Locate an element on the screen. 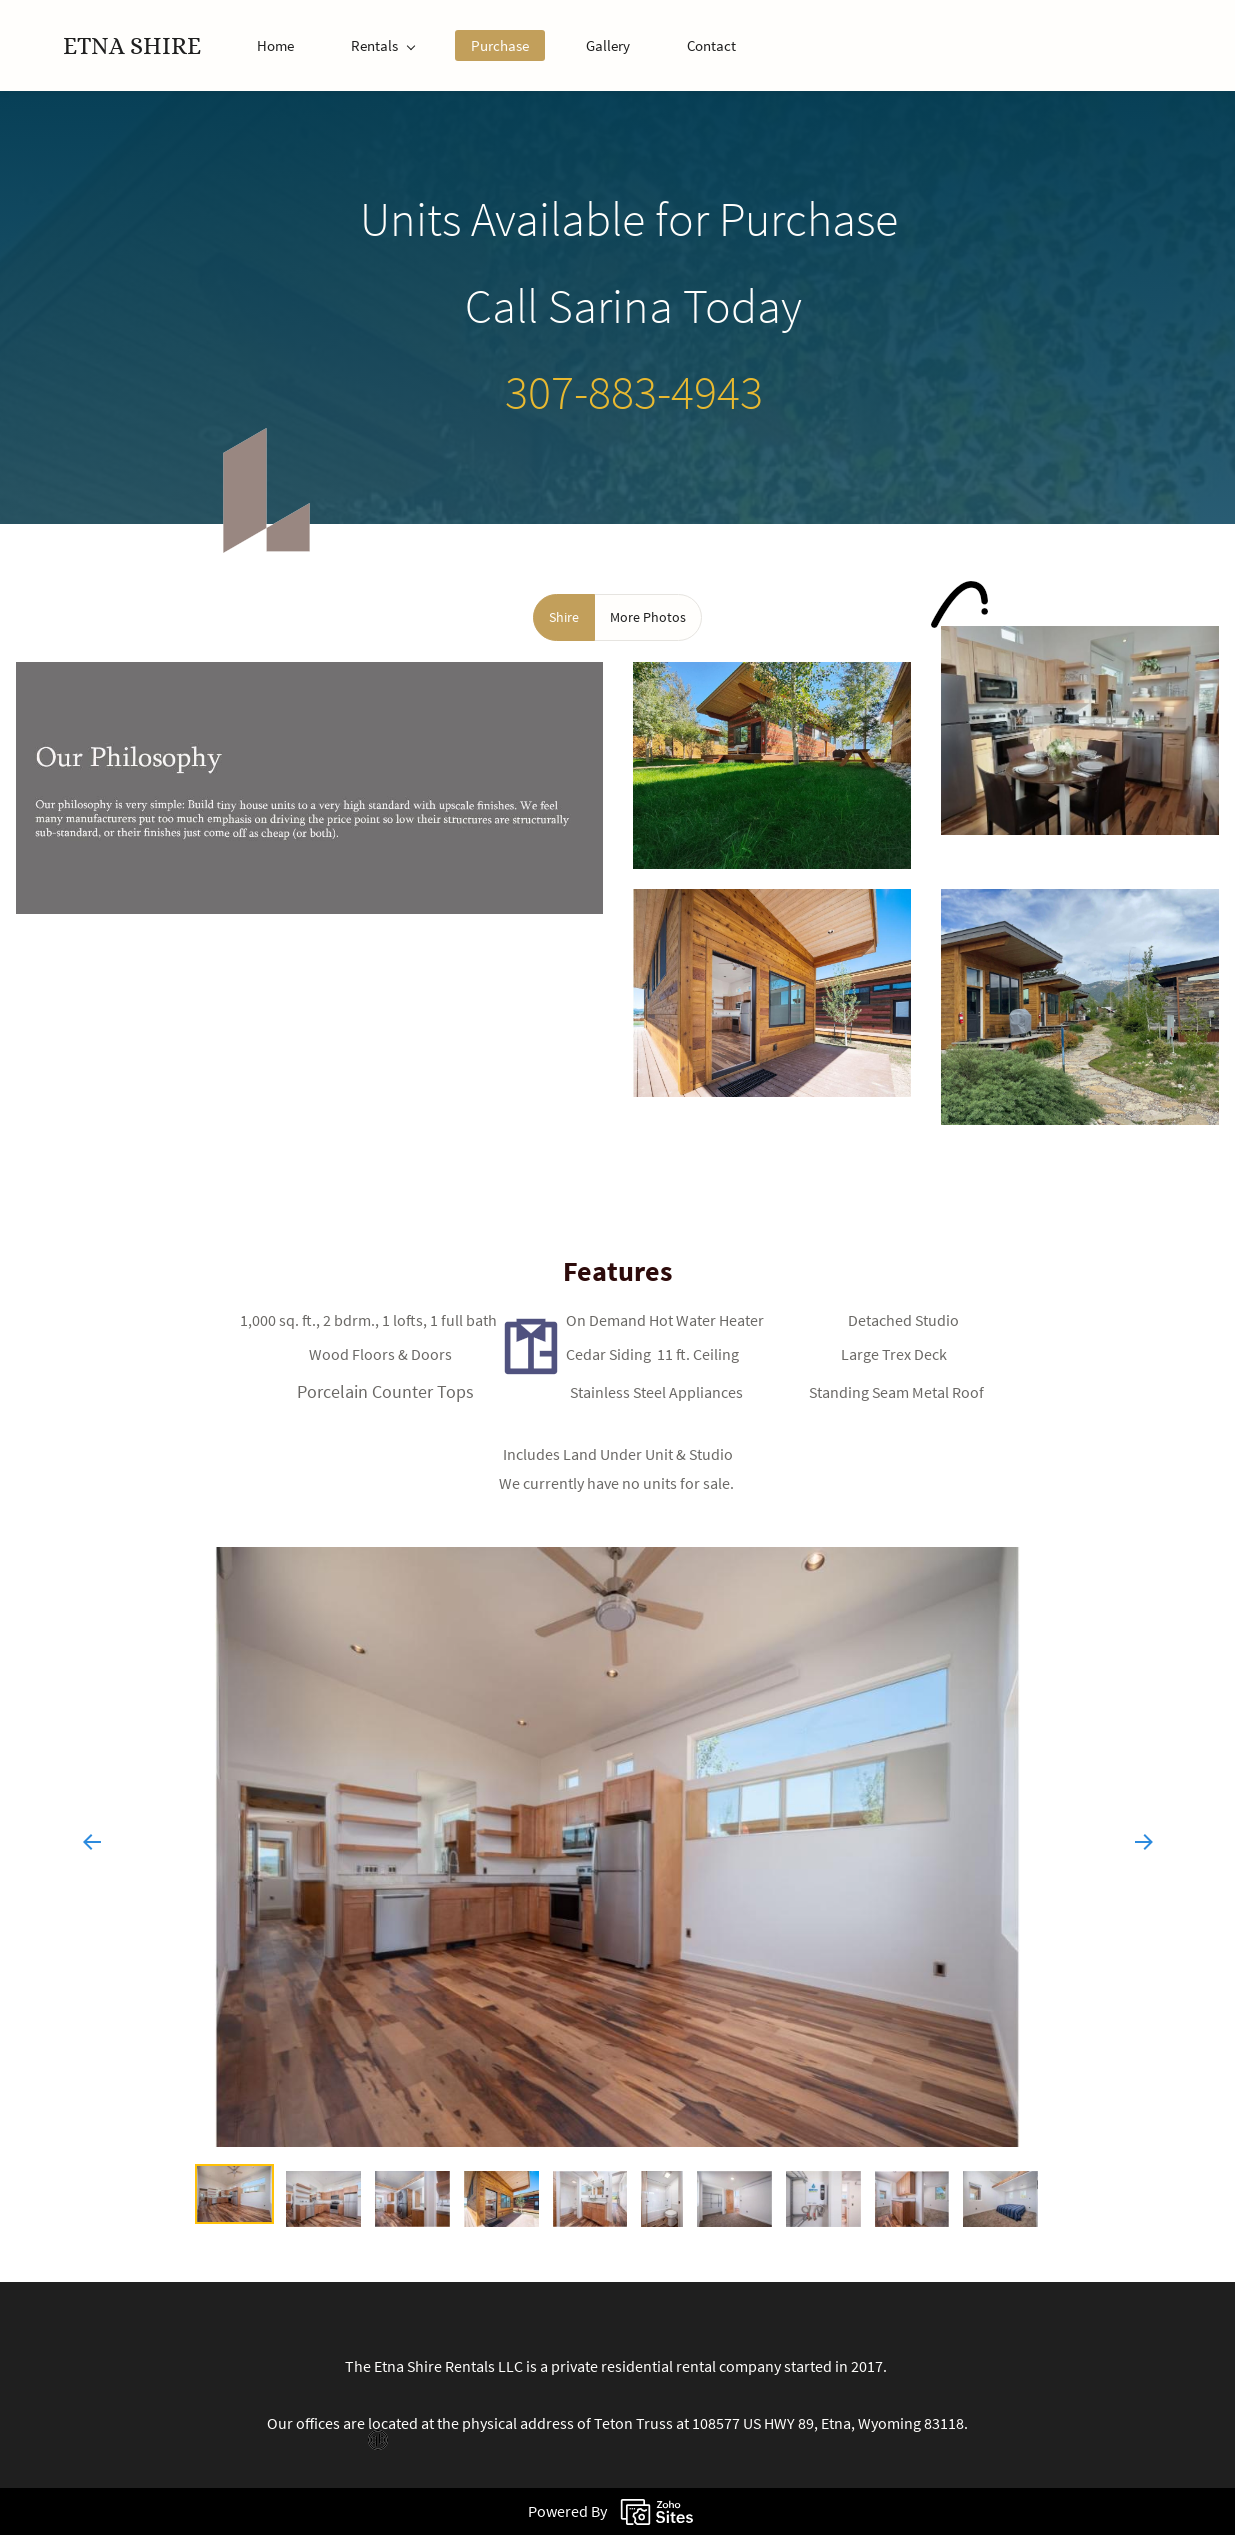 The width and height of the screenshot is (1235, 2539). open qbittorrent torrent client is located at coordinates (378, 2440).